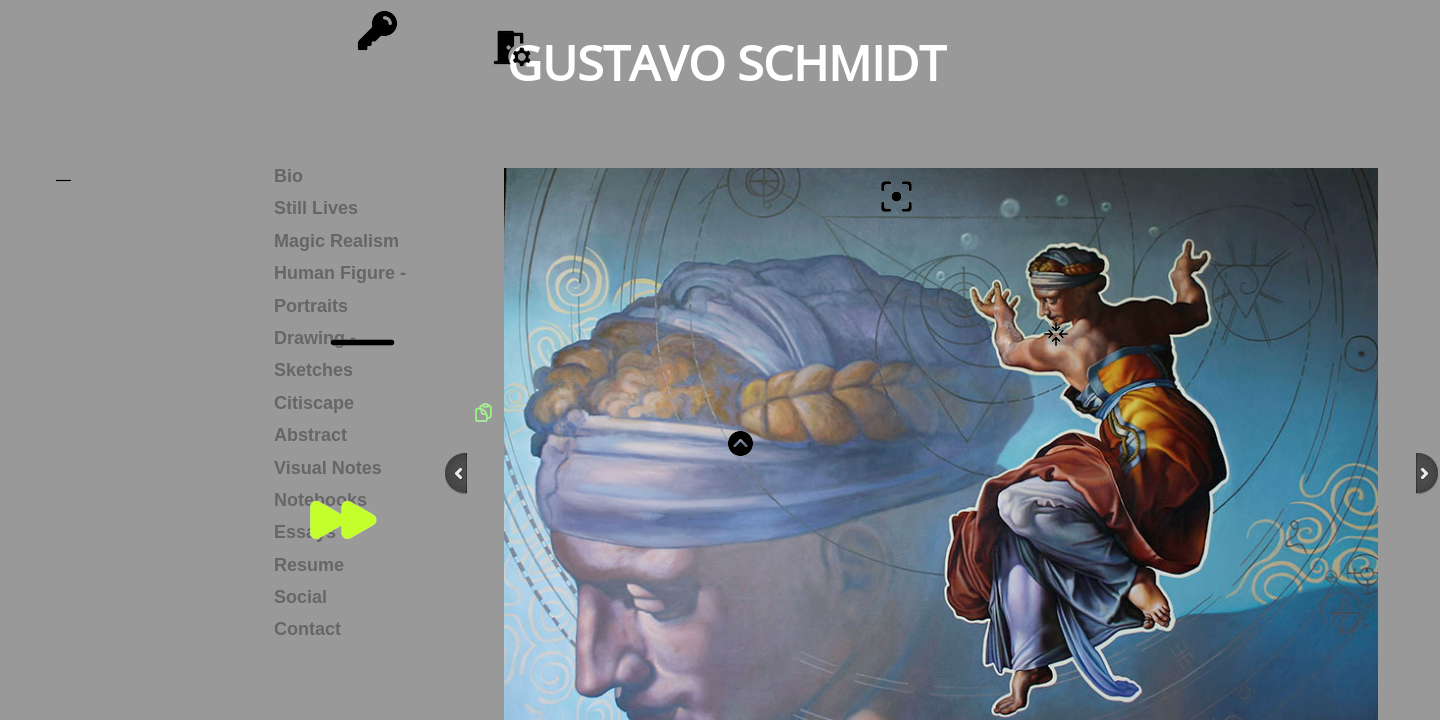  Describe the element at coordinates (510, 47) in the screenshot. I see `adjust room or space settings` at that location.